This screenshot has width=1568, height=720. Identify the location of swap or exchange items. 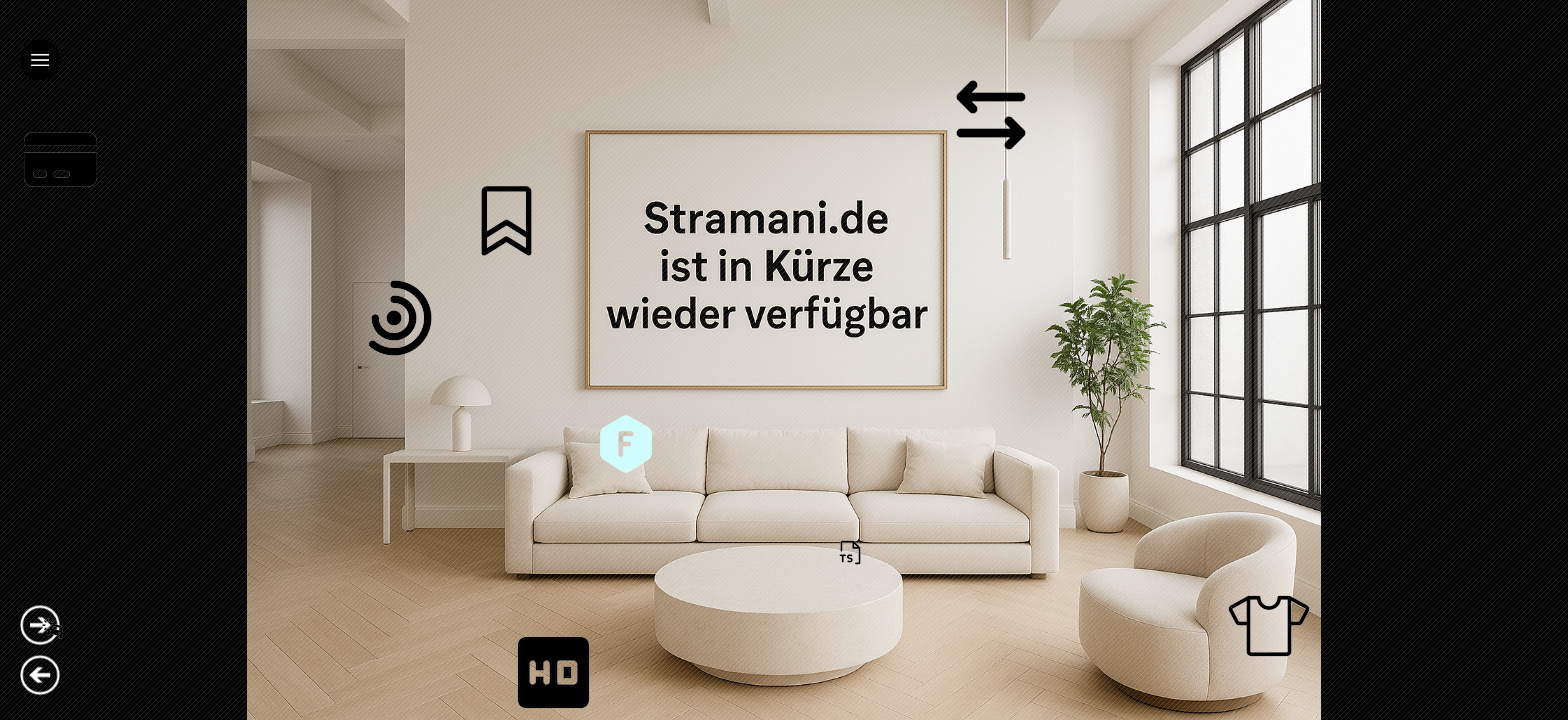
(991, 115).